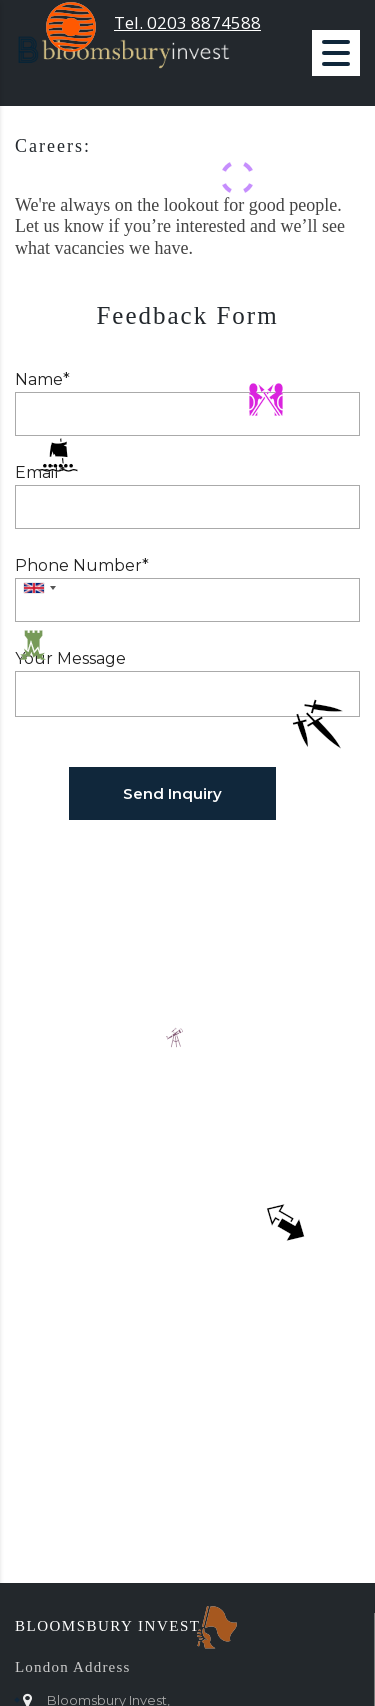 The image size is (375, 1706). What do you see at coordinates (237, 177) in the screenshot?
I see `tap to select an item or target` at bounding box center [237, 177].